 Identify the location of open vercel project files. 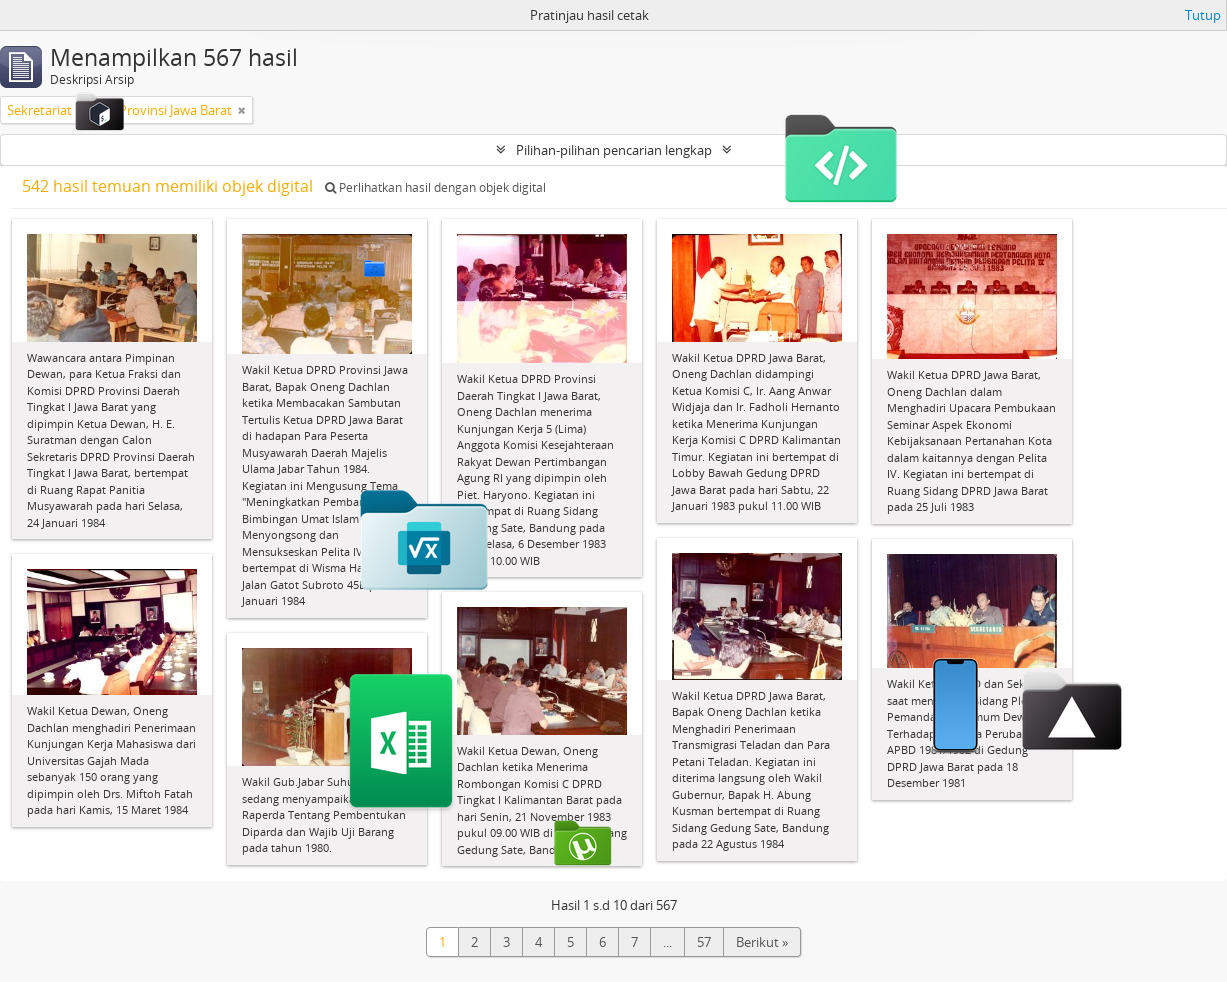
(1071, 713).